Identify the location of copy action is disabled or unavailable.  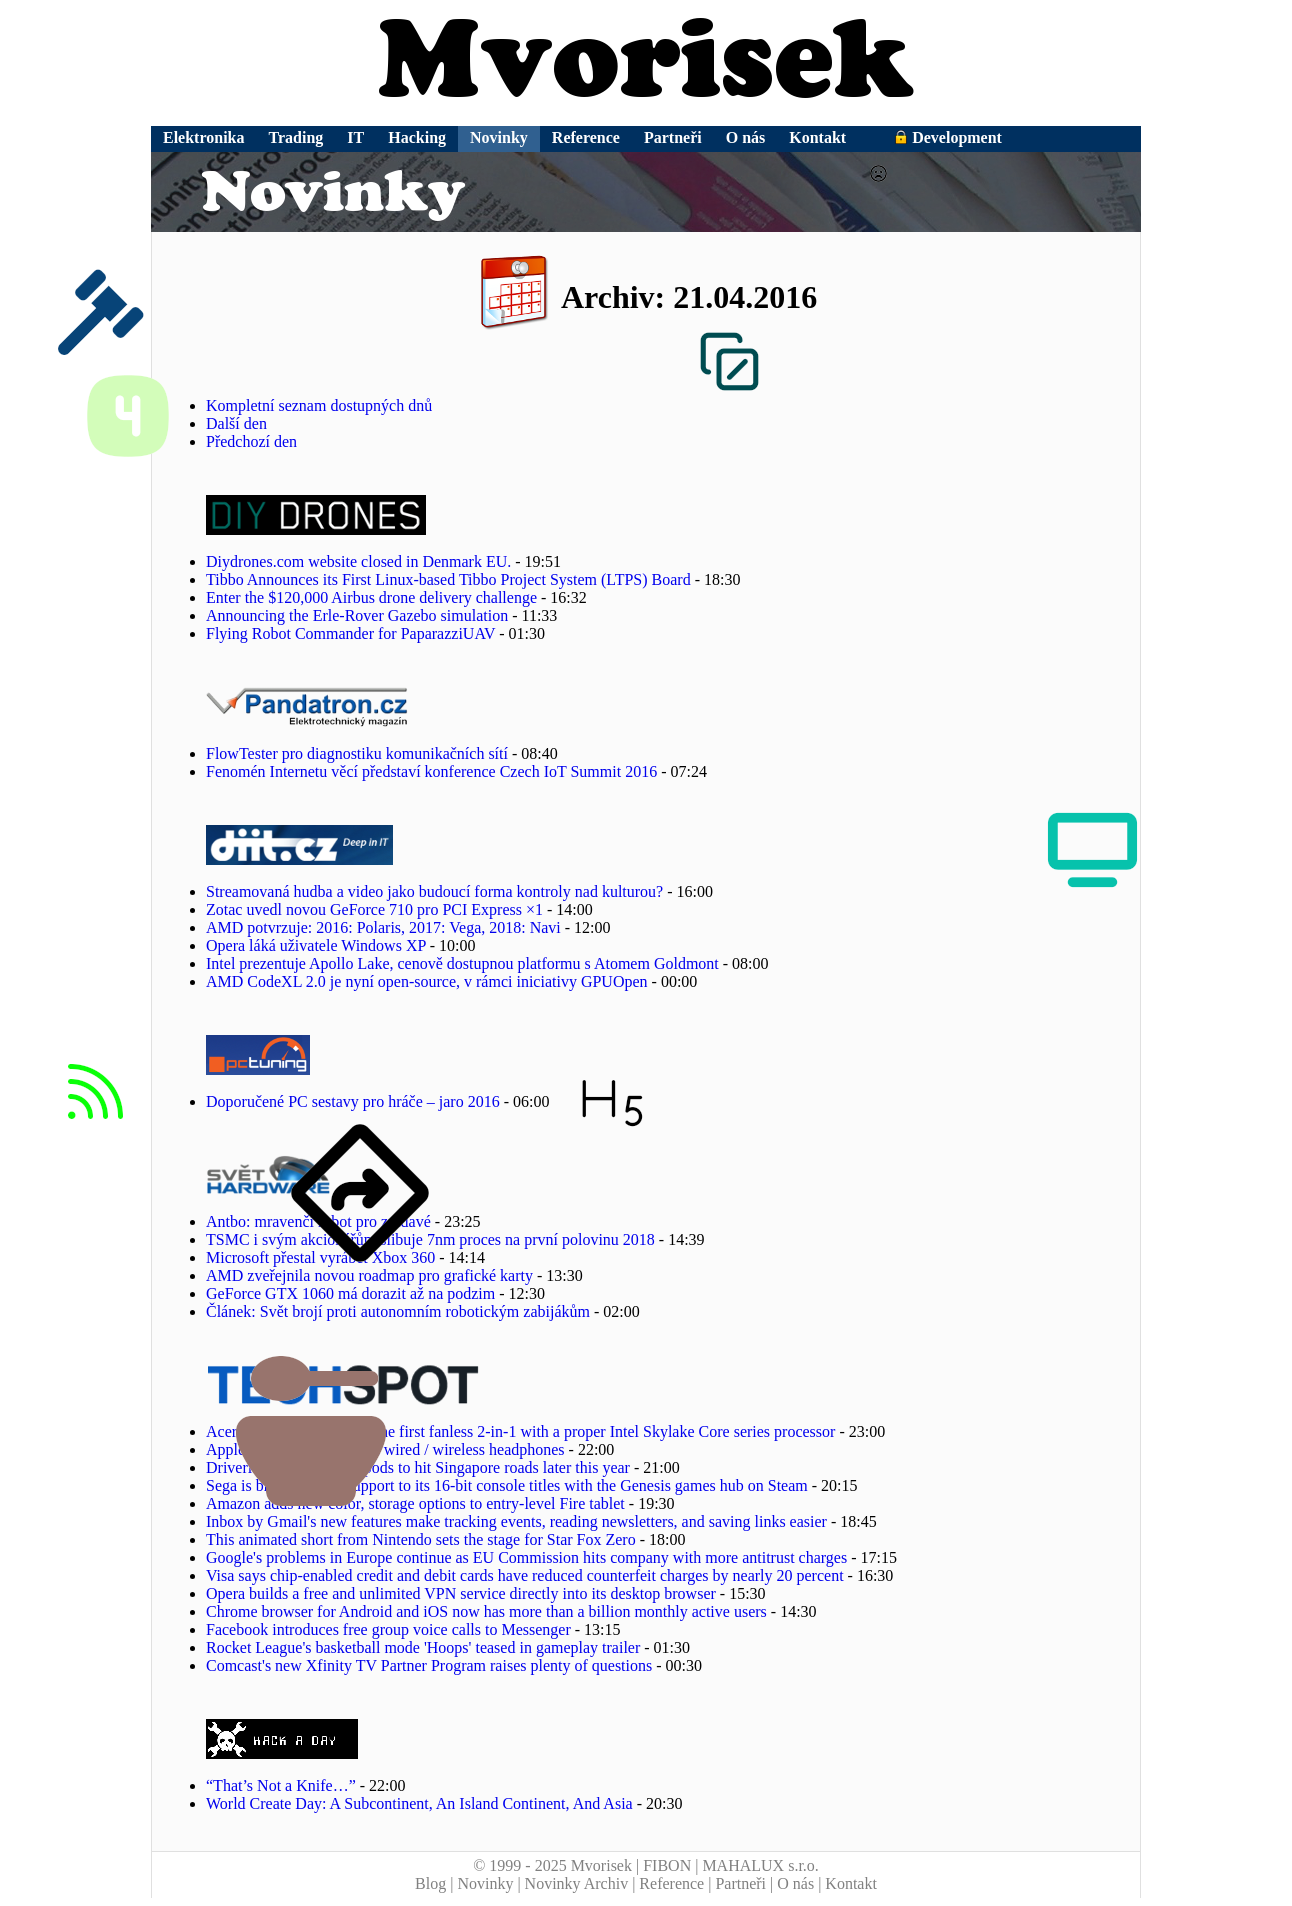
(729, 361).